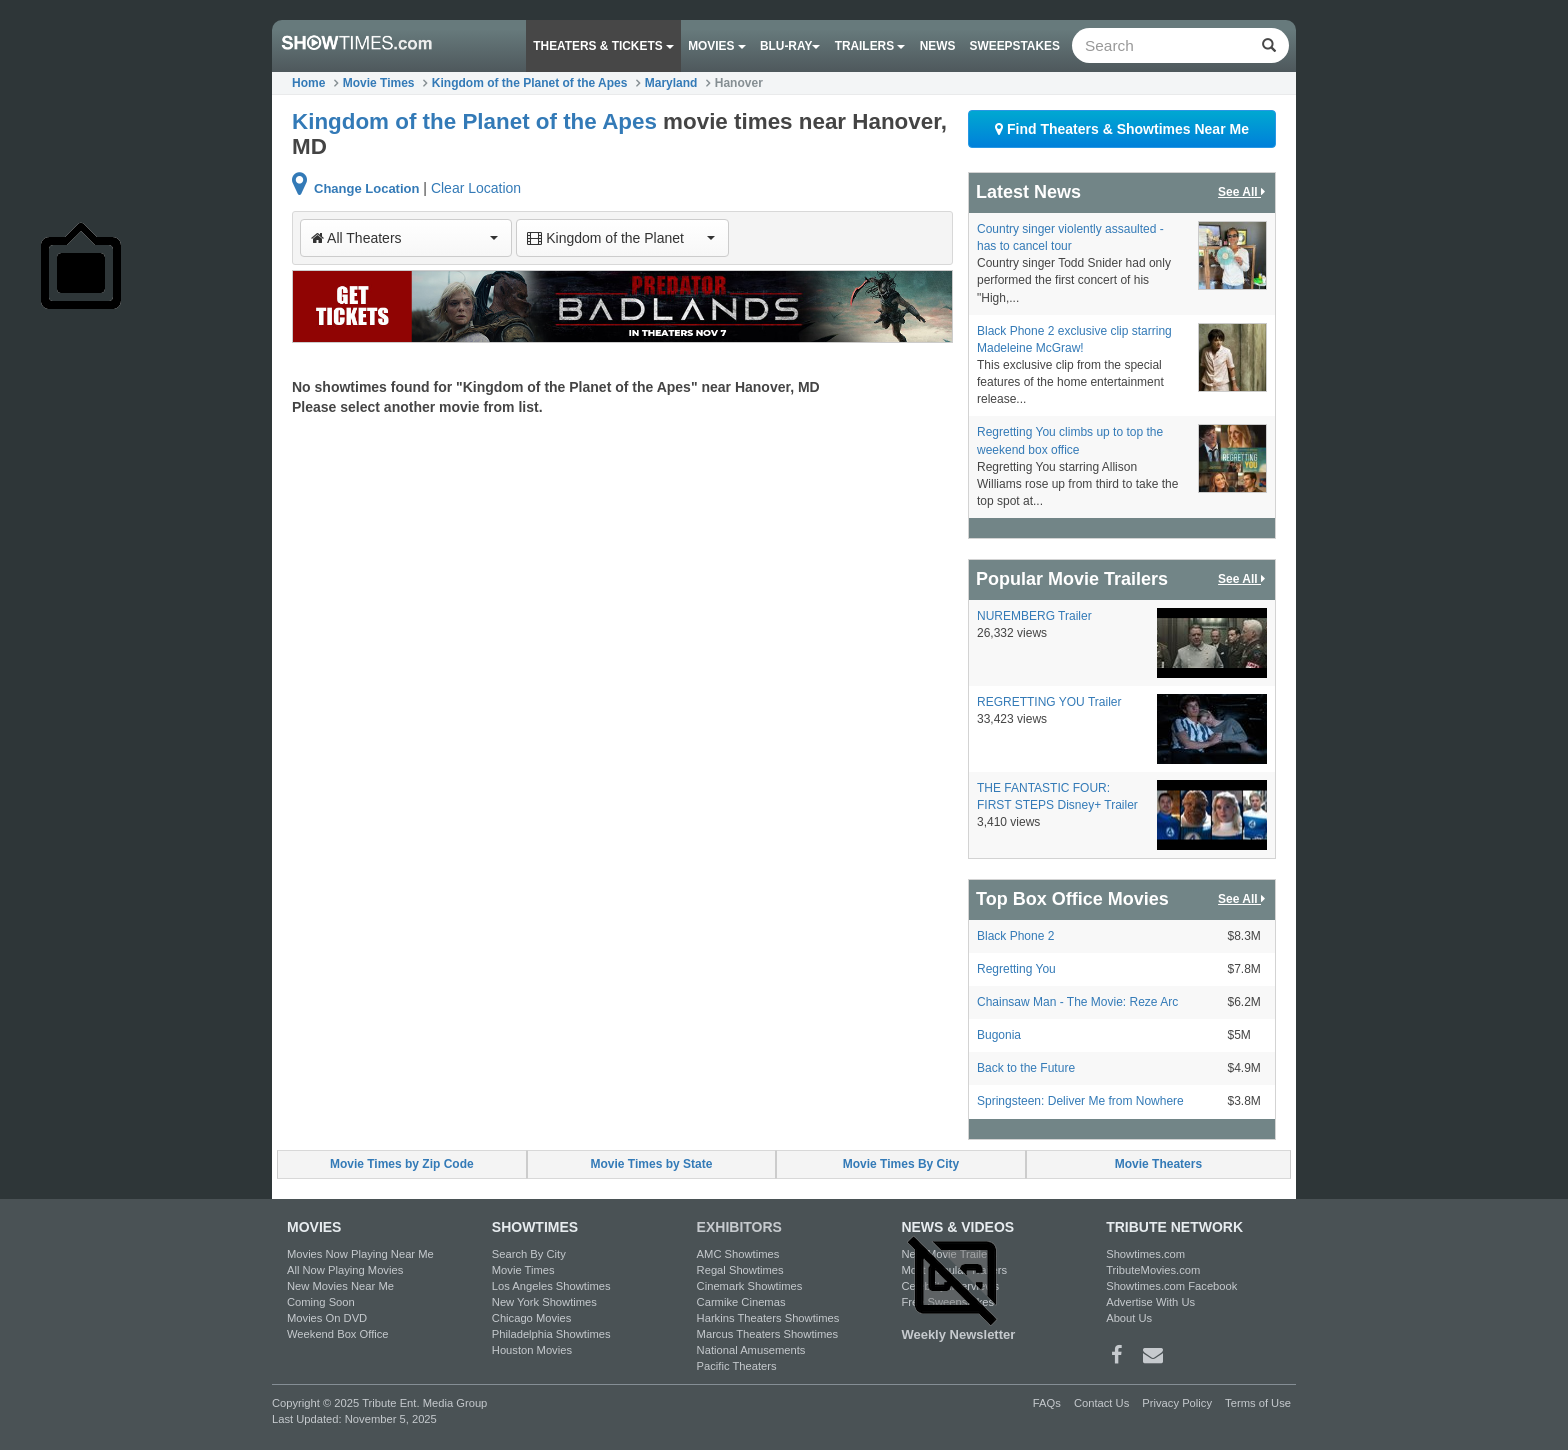 The height and width of the screenshot is (1450, 1568). What do you see at coordinates (955, 1277) in the screenshot?
I see `closed captions are disabled` at bounding box center [955, 1277].